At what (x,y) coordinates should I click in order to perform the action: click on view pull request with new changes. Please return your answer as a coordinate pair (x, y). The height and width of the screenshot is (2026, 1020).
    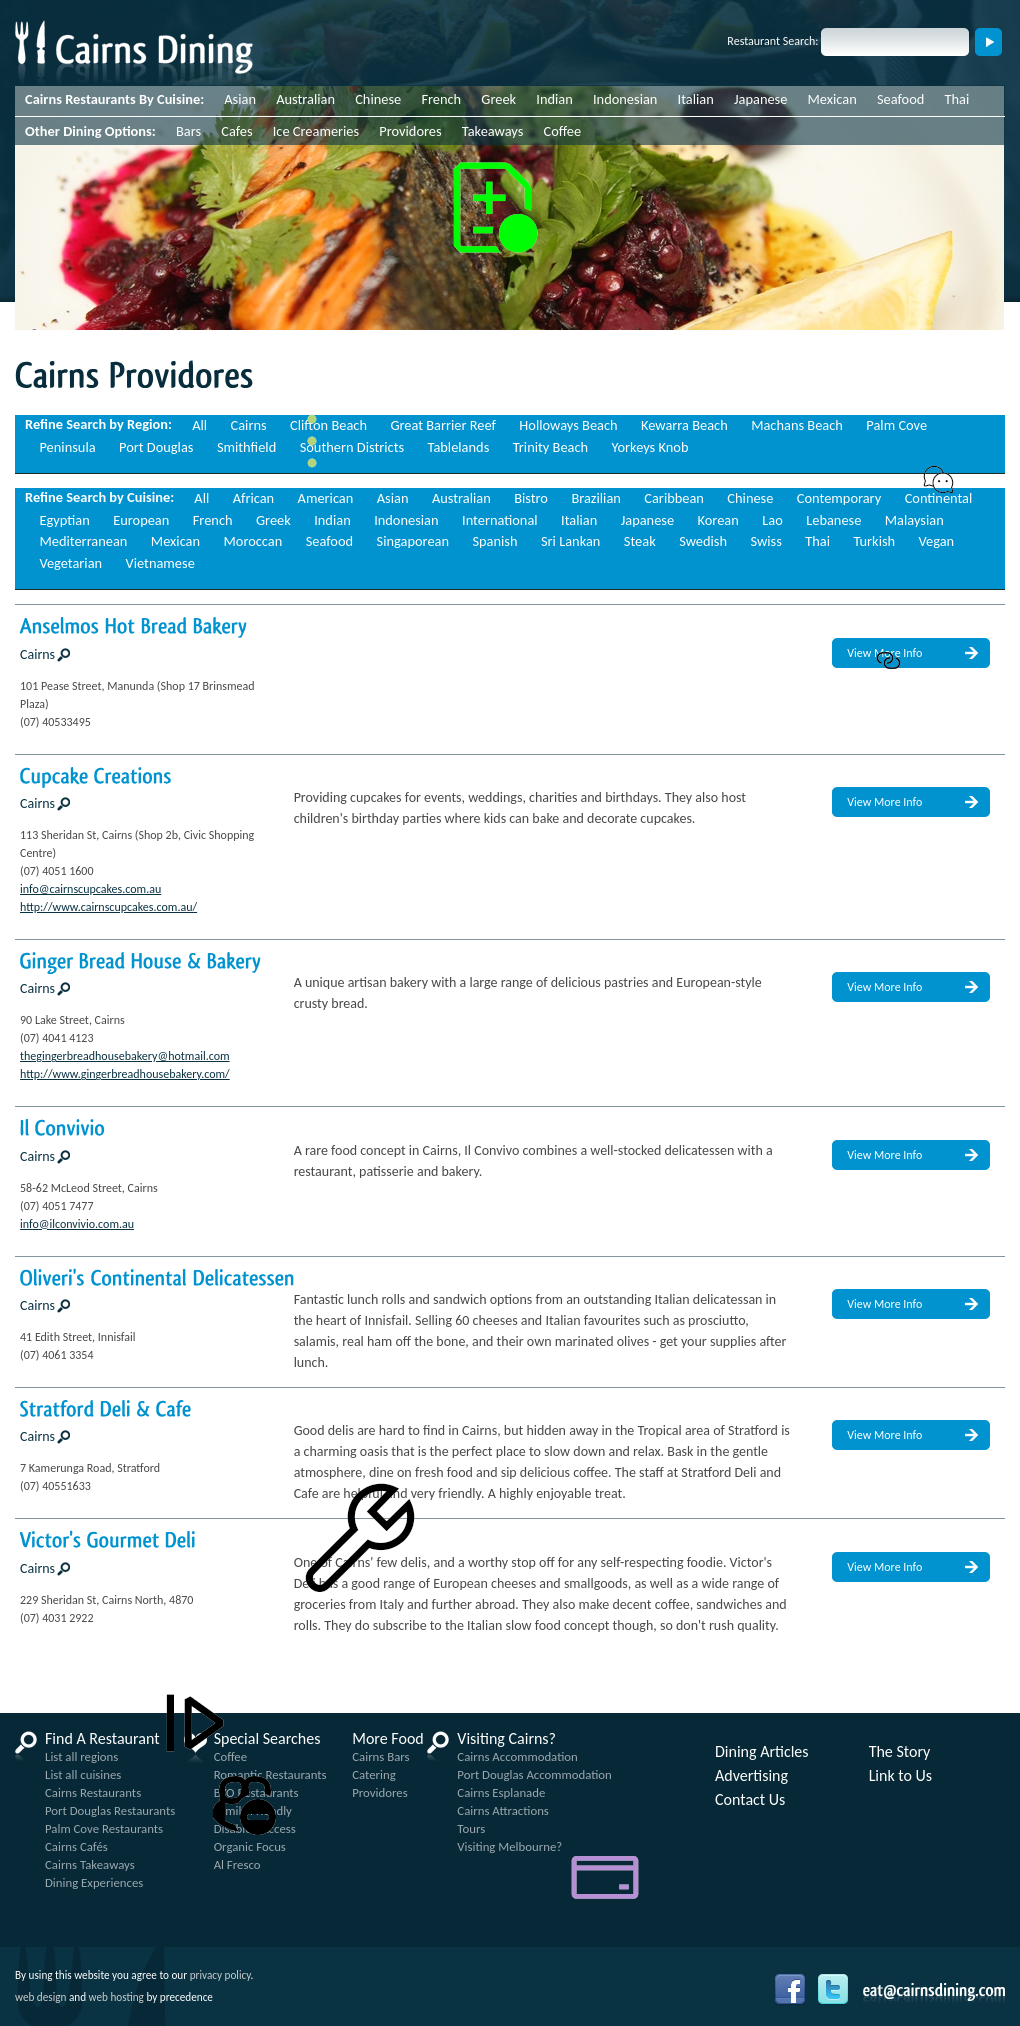
    Looking at the image, I should click on (492, 207).